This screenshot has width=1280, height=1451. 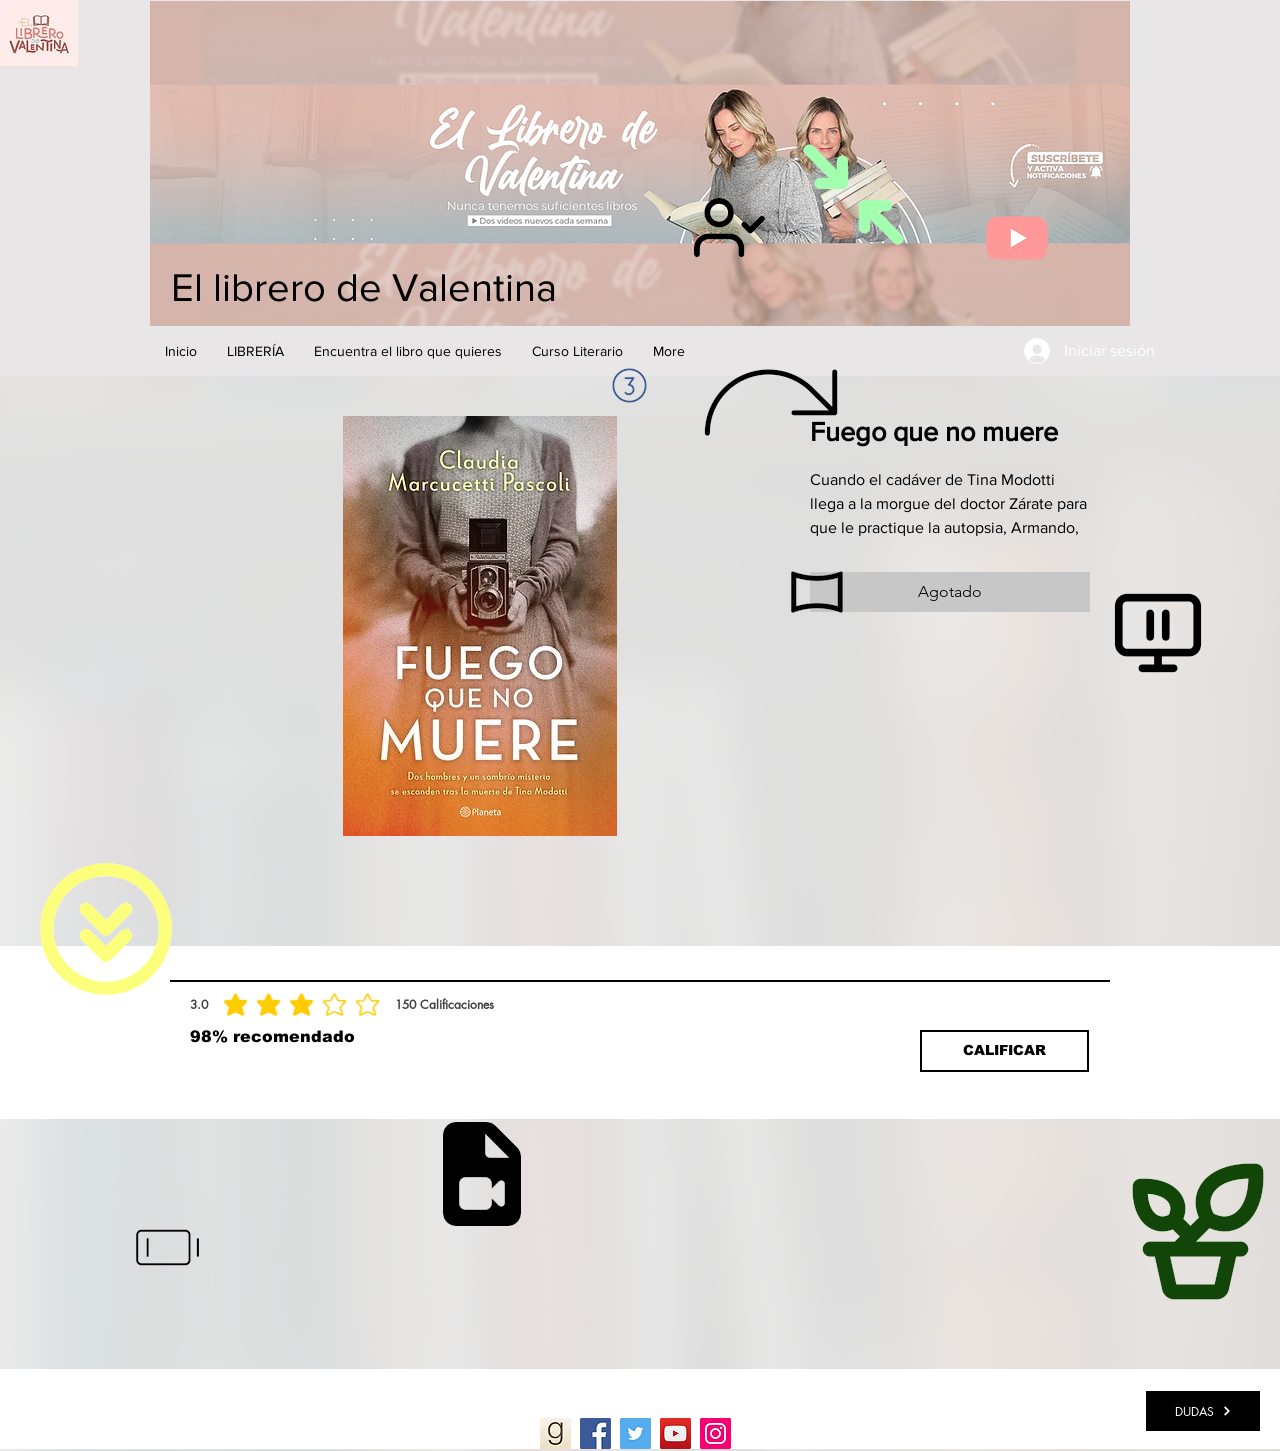 What do you see at coordinates (166, 1247) in the screenshot?
I see `indicates low battery status` at bounding box center [166, 1247].